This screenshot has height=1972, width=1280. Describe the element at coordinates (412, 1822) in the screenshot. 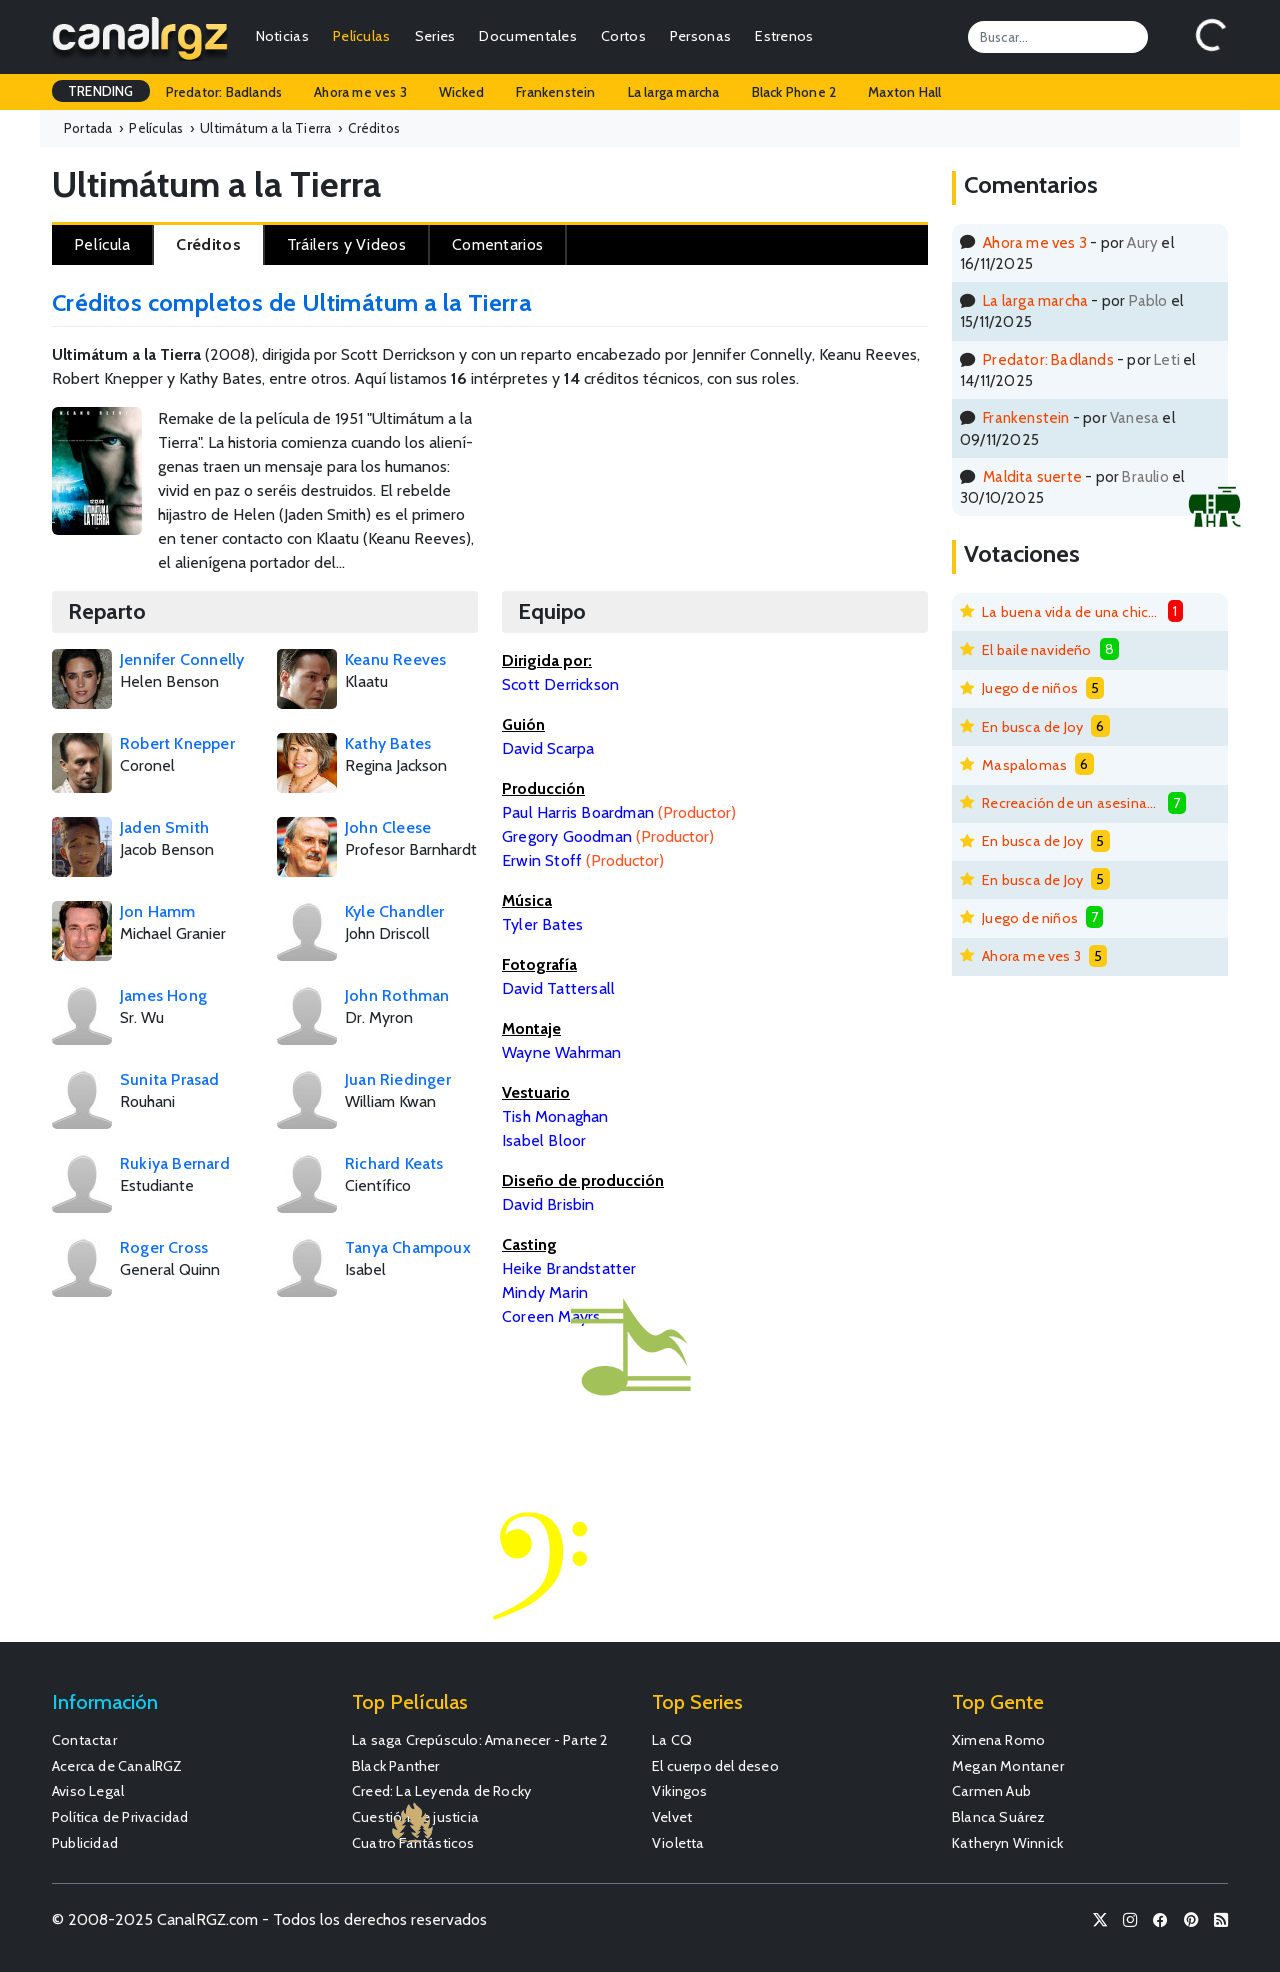

I see `indicates wildfire or forest fire event` at that location.